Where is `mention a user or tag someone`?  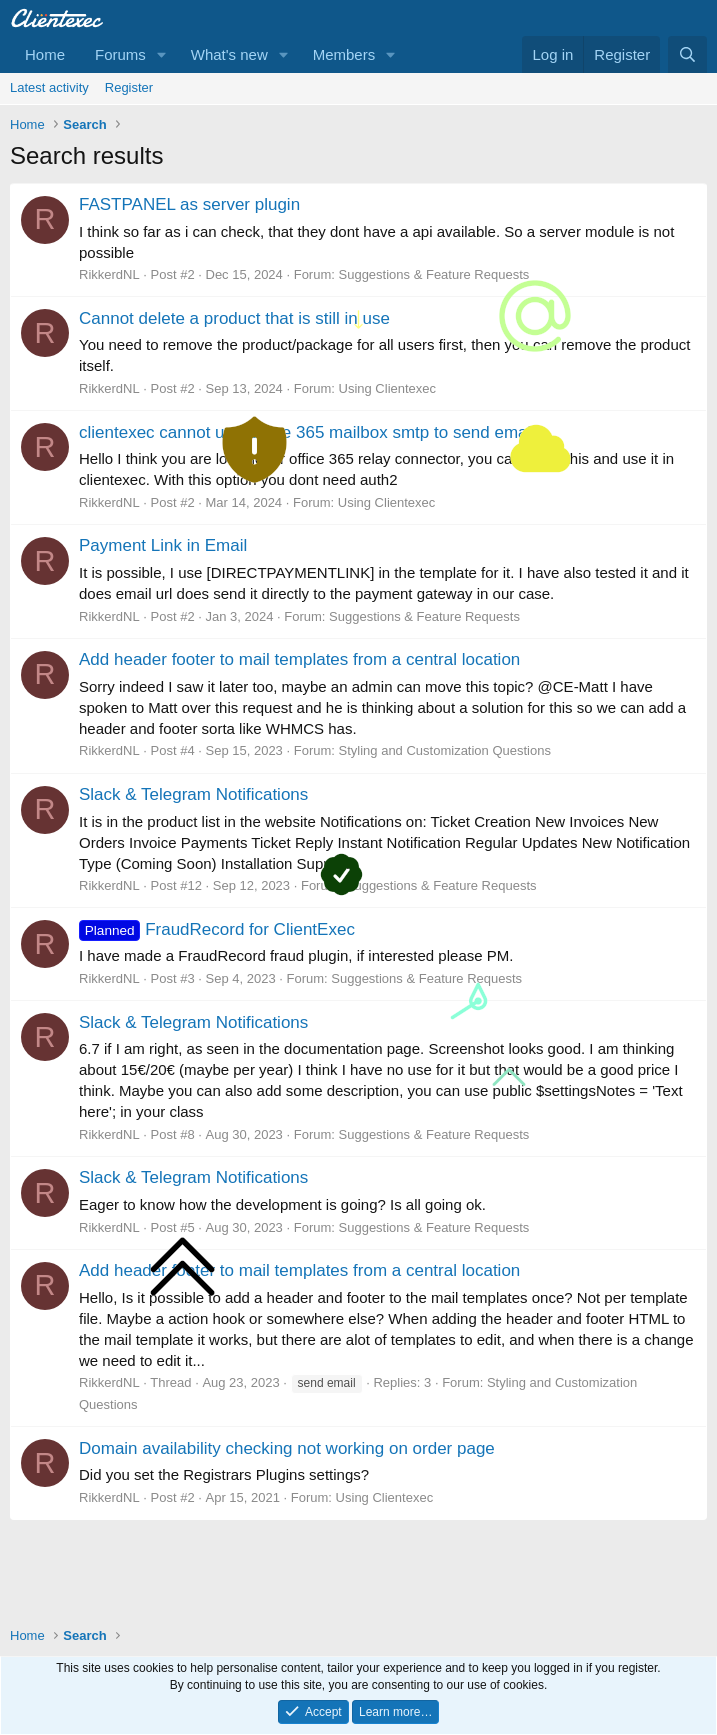 mention a user or tag someone is located at coordinates (535, 316).